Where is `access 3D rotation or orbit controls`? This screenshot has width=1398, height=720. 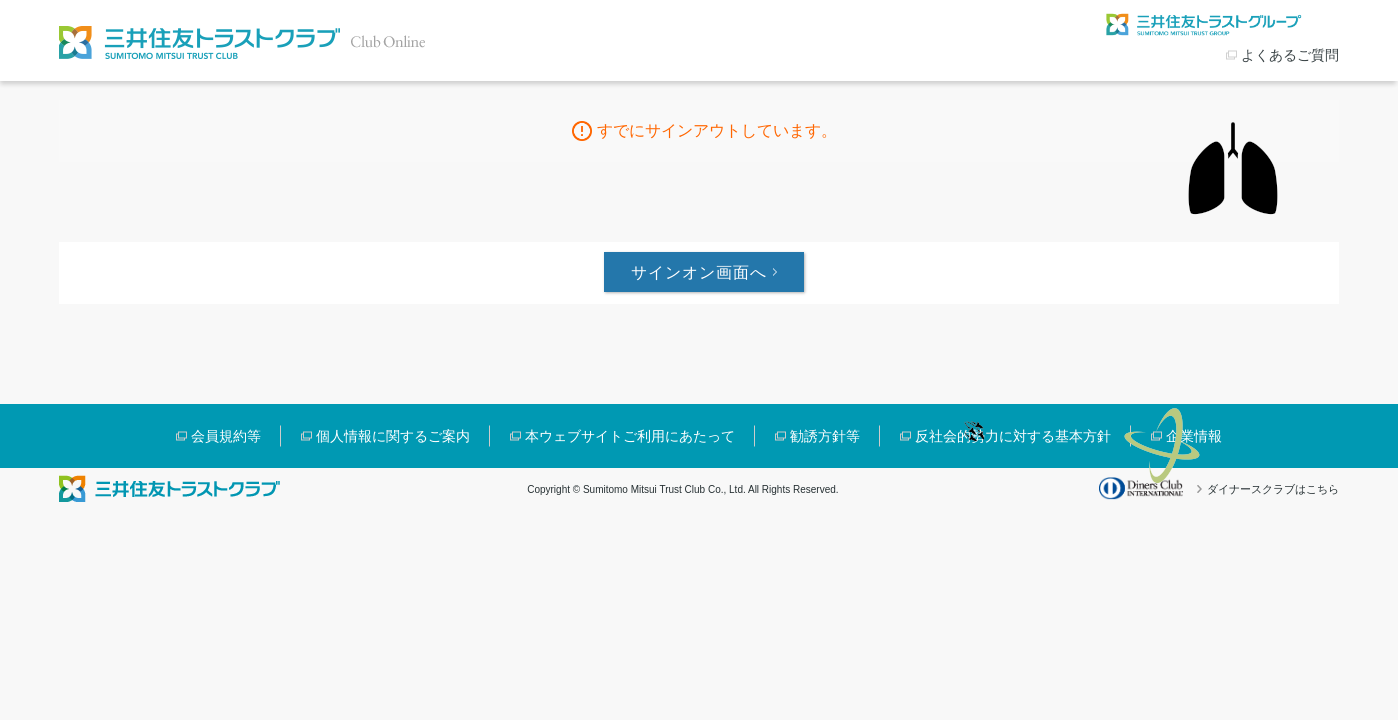 access 3D rotation or orbit controls is located at coordinates (1162, 445).